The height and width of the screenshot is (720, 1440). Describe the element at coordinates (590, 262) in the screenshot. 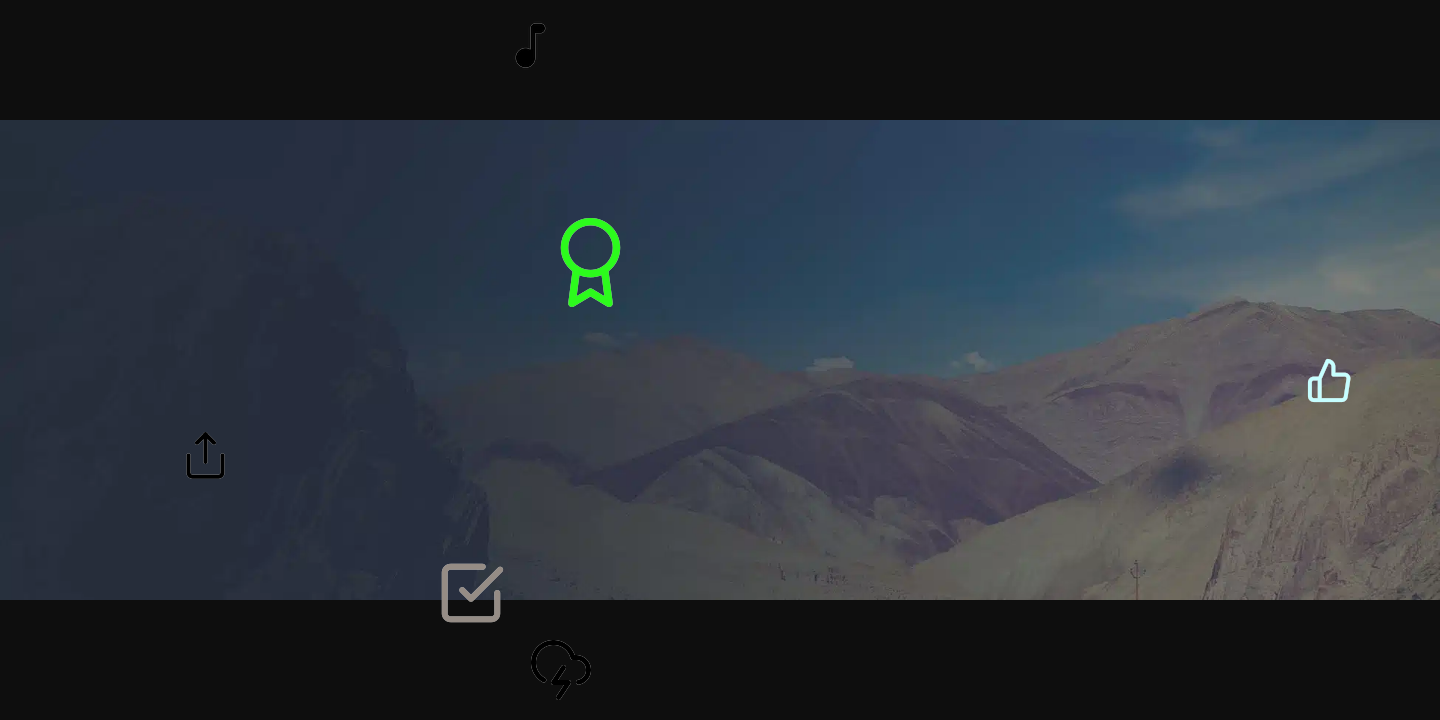

I see `view achievements or awards` at that location.